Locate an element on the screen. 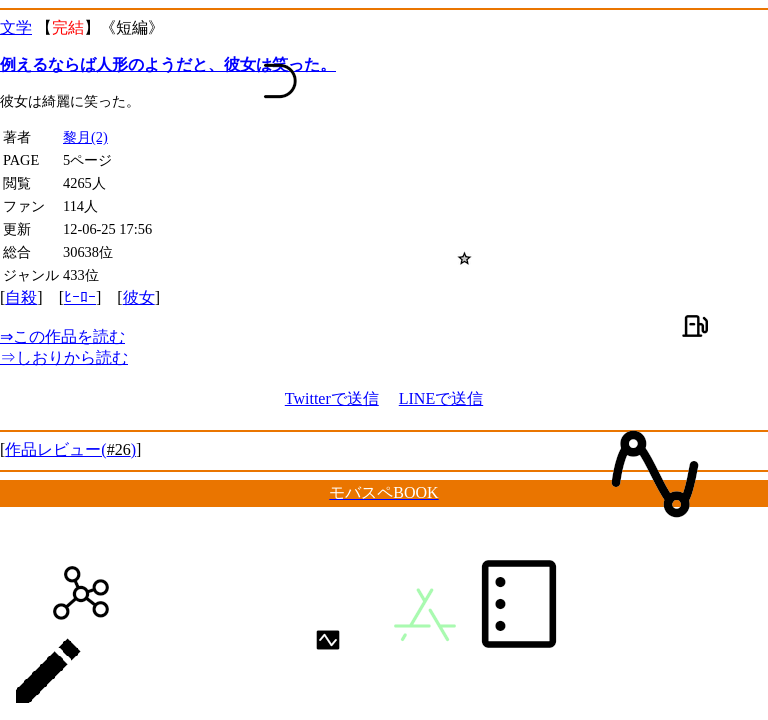  toggle between maximum and minimum values is located at coordinates (655, 474).